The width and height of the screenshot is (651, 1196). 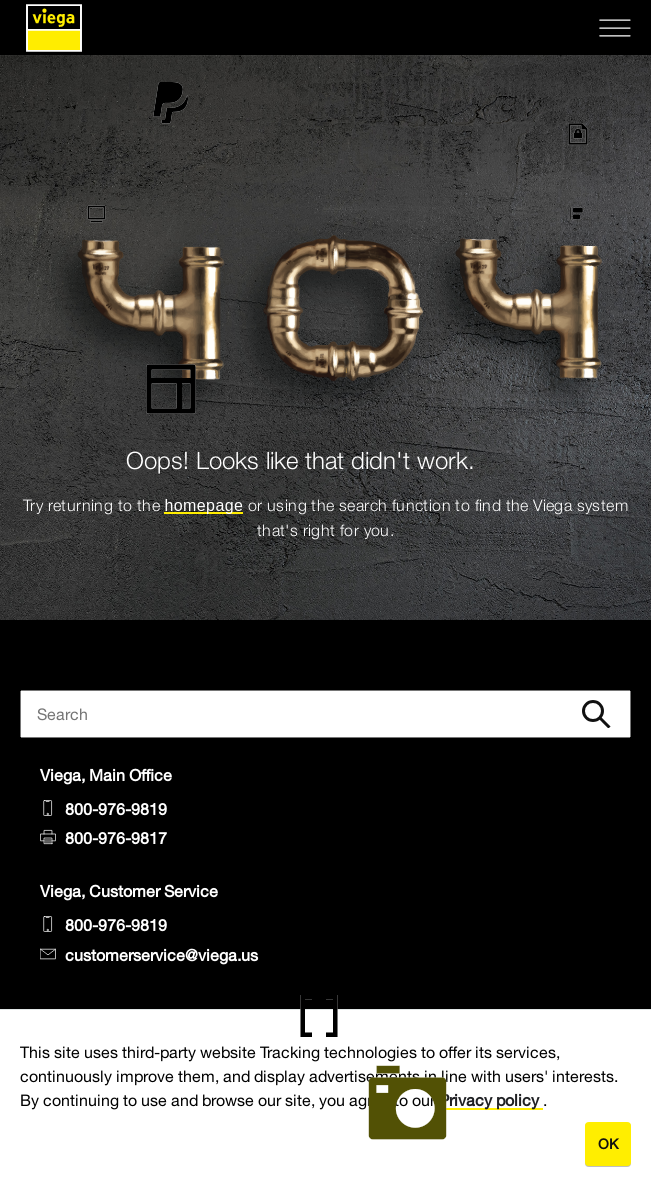 What do you see at coordinates (171, 102) in the screenshot?
I see `pay with PayPal` at bounding box center [171, 102].